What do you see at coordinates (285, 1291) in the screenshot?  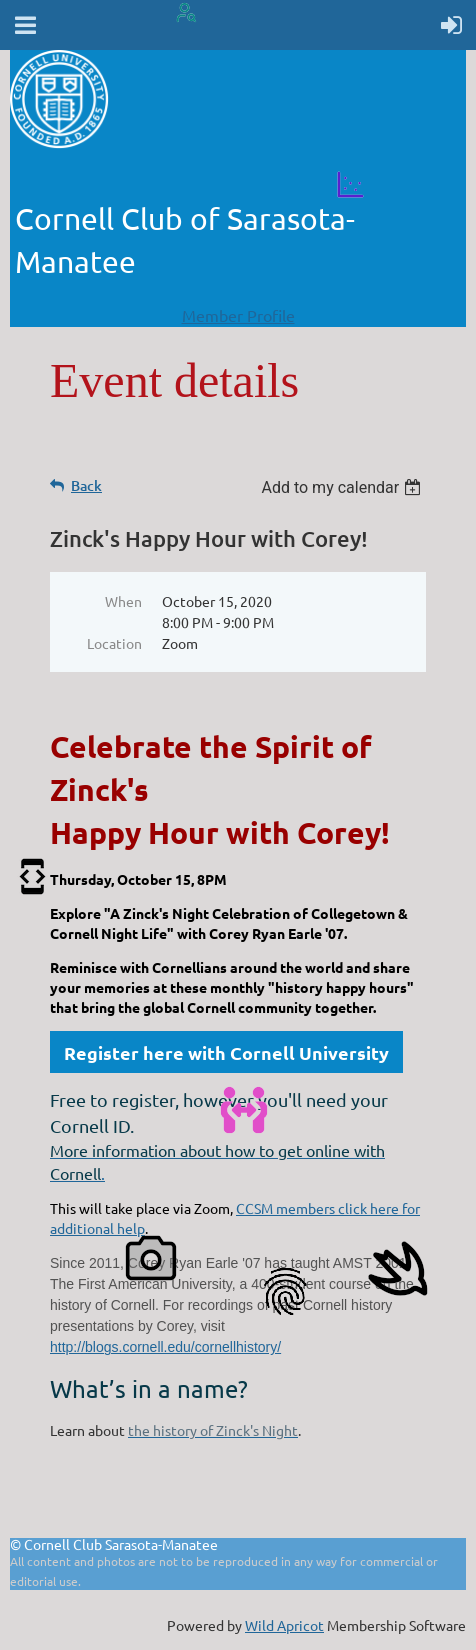 I see `authenticate with fingerprint` at bounding box center [285, 1291].